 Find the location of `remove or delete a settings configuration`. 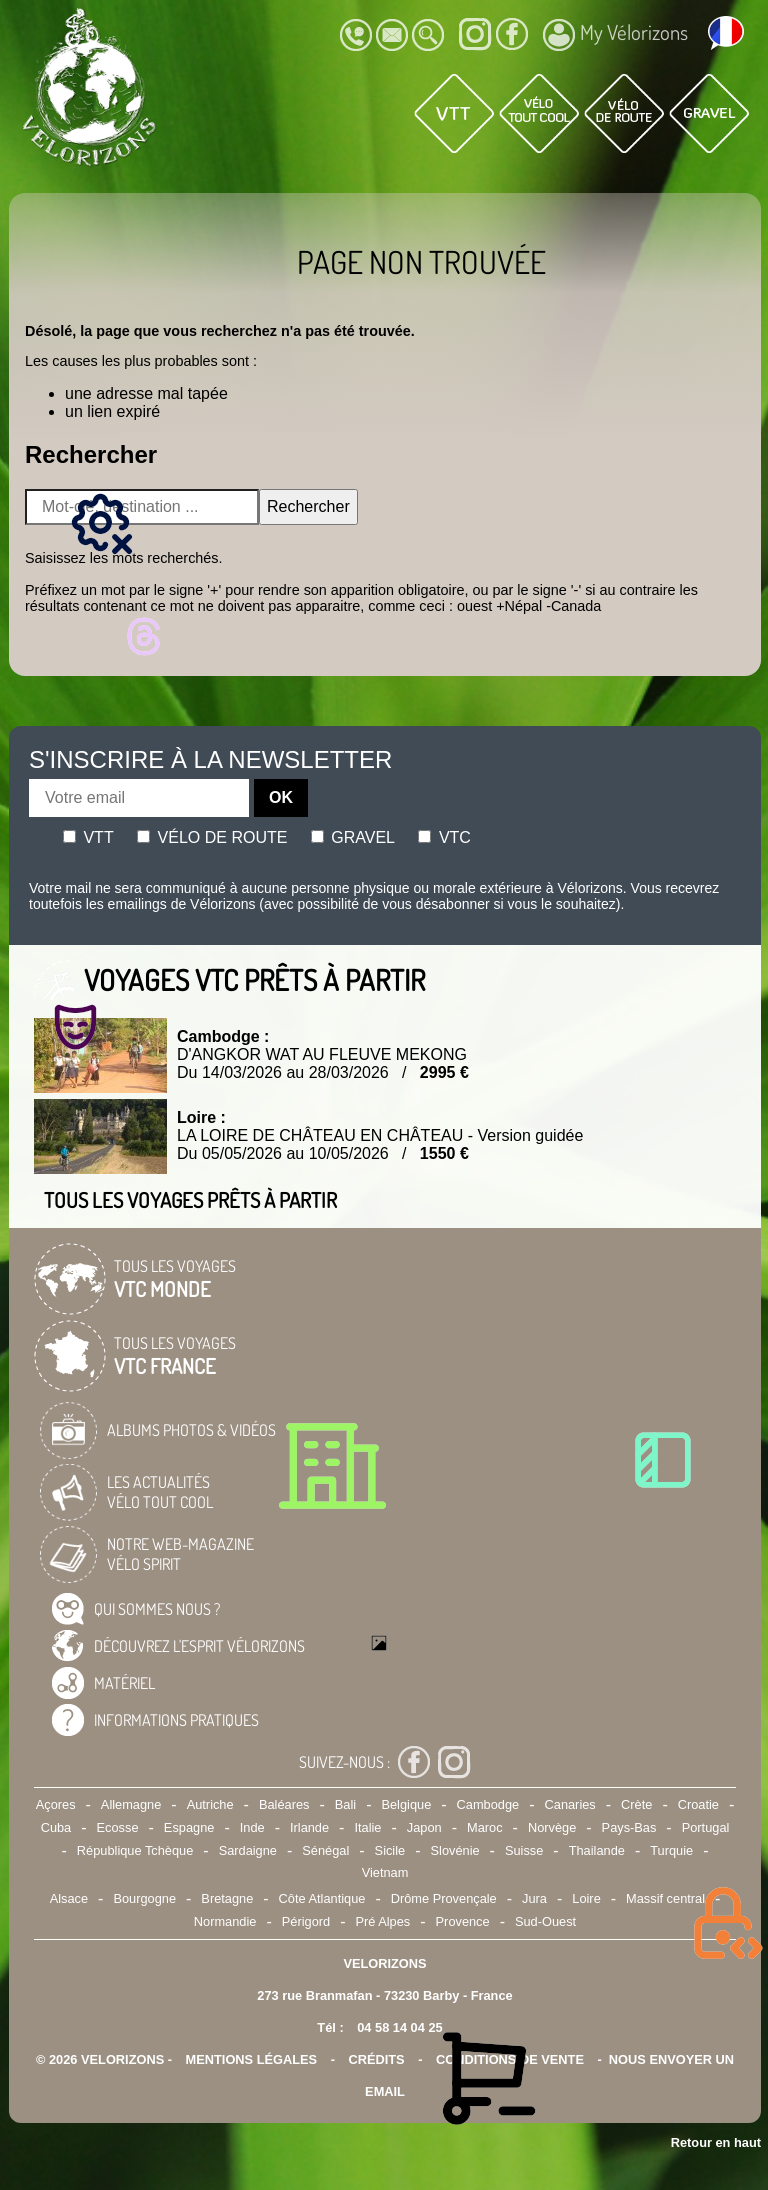

remove or delete a settings configuration is located at coordinates (100, 522).